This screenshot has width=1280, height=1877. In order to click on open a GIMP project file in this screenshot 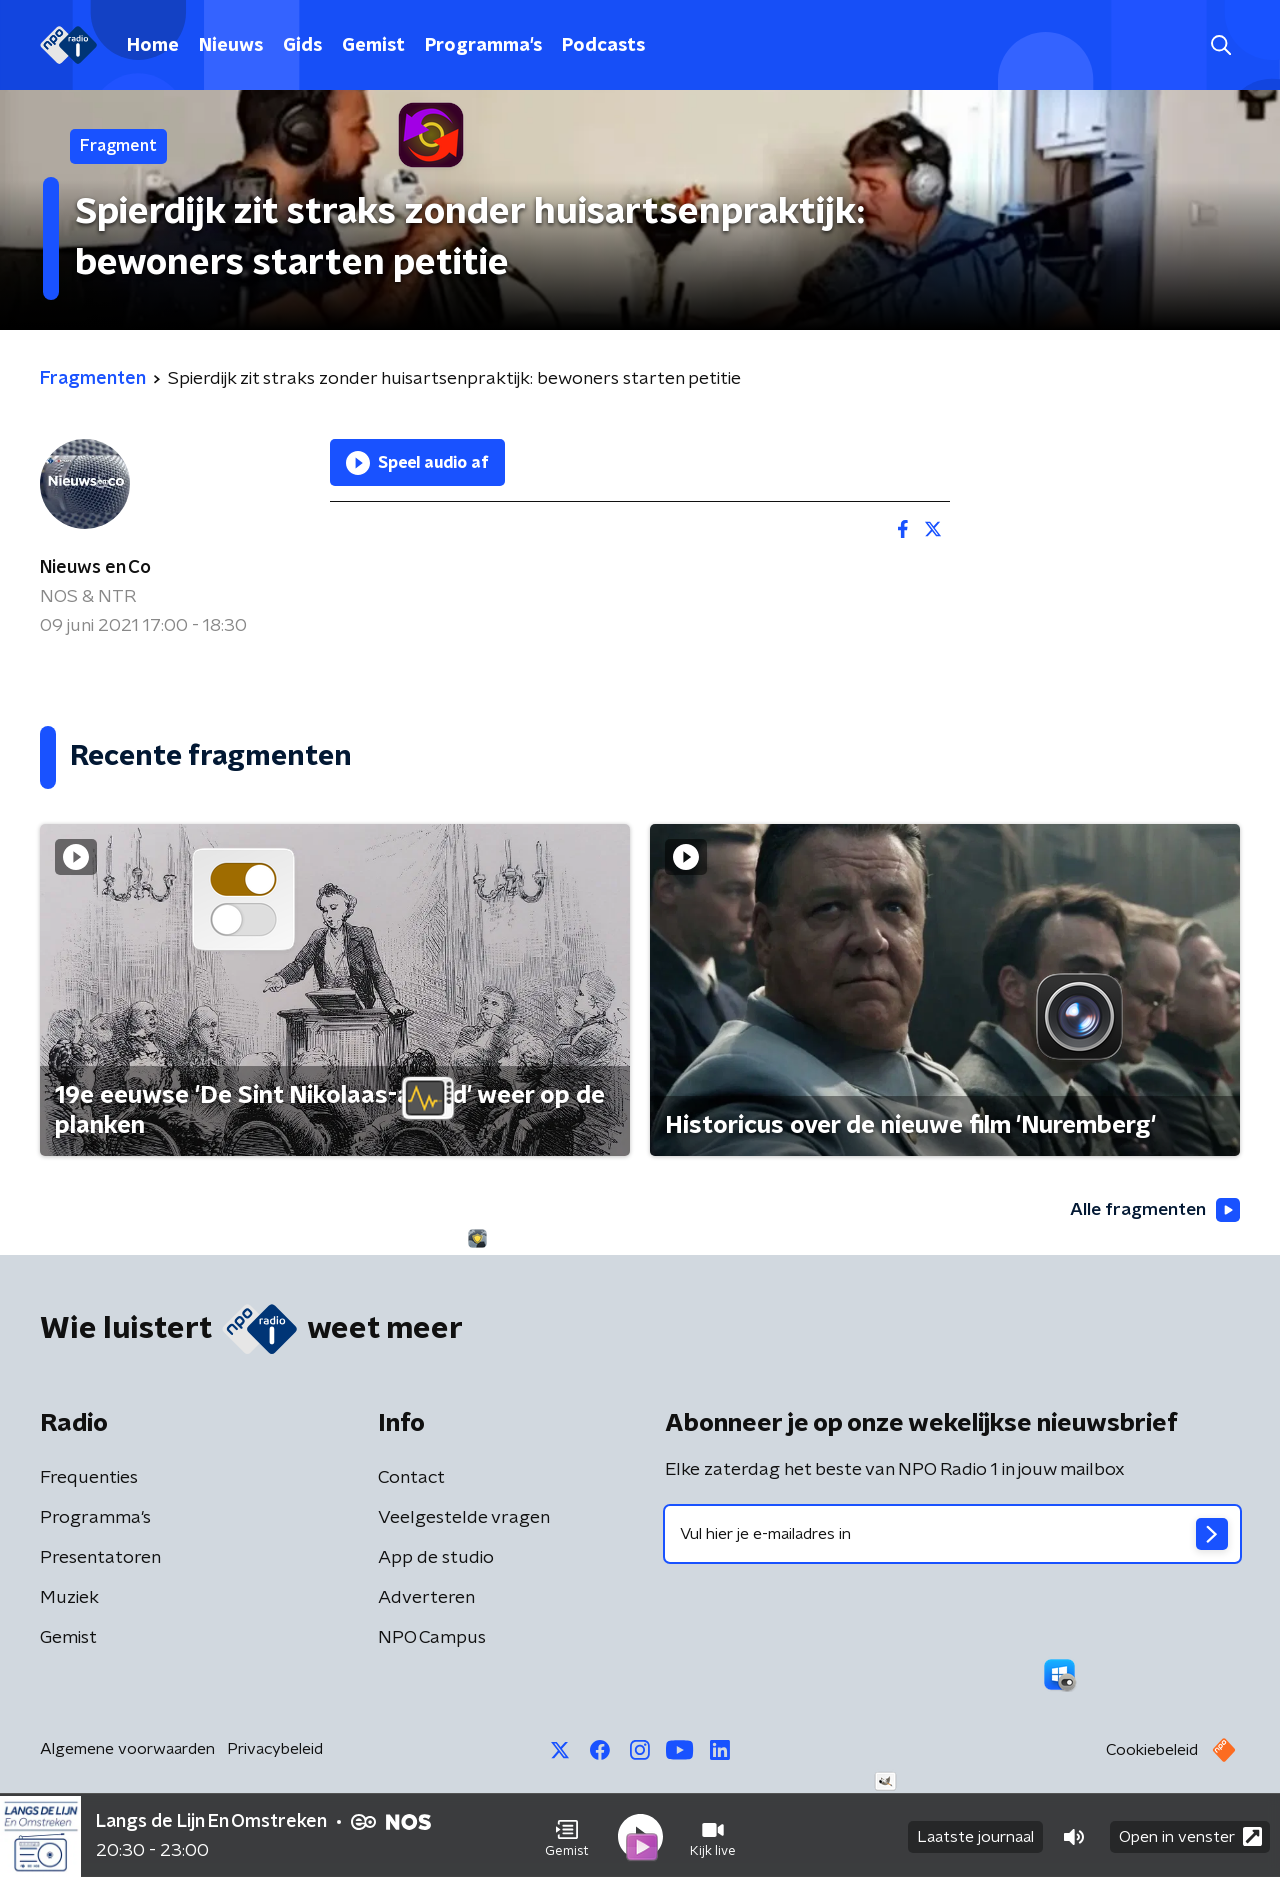, I will do `click(885, 1780)`.